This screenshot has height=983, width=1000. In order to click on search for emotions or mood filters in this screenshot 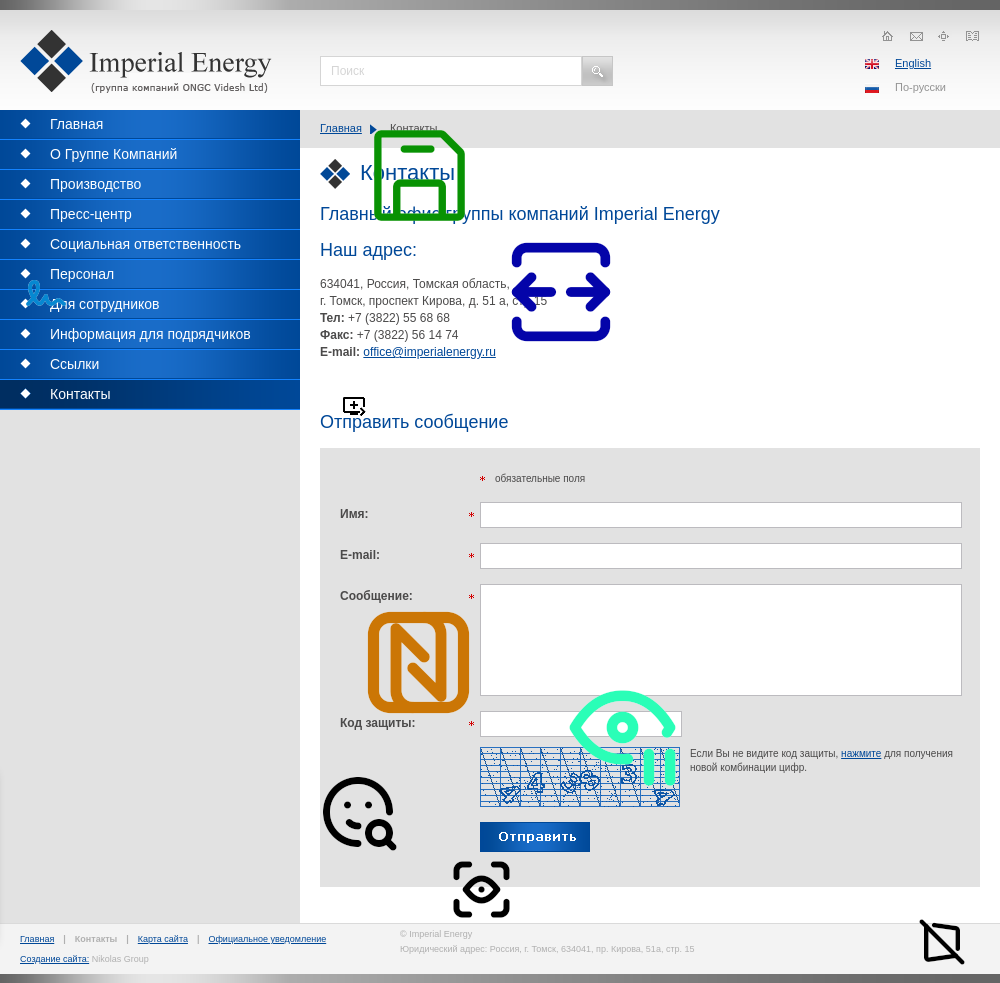, I will do `click(358, 812)`.